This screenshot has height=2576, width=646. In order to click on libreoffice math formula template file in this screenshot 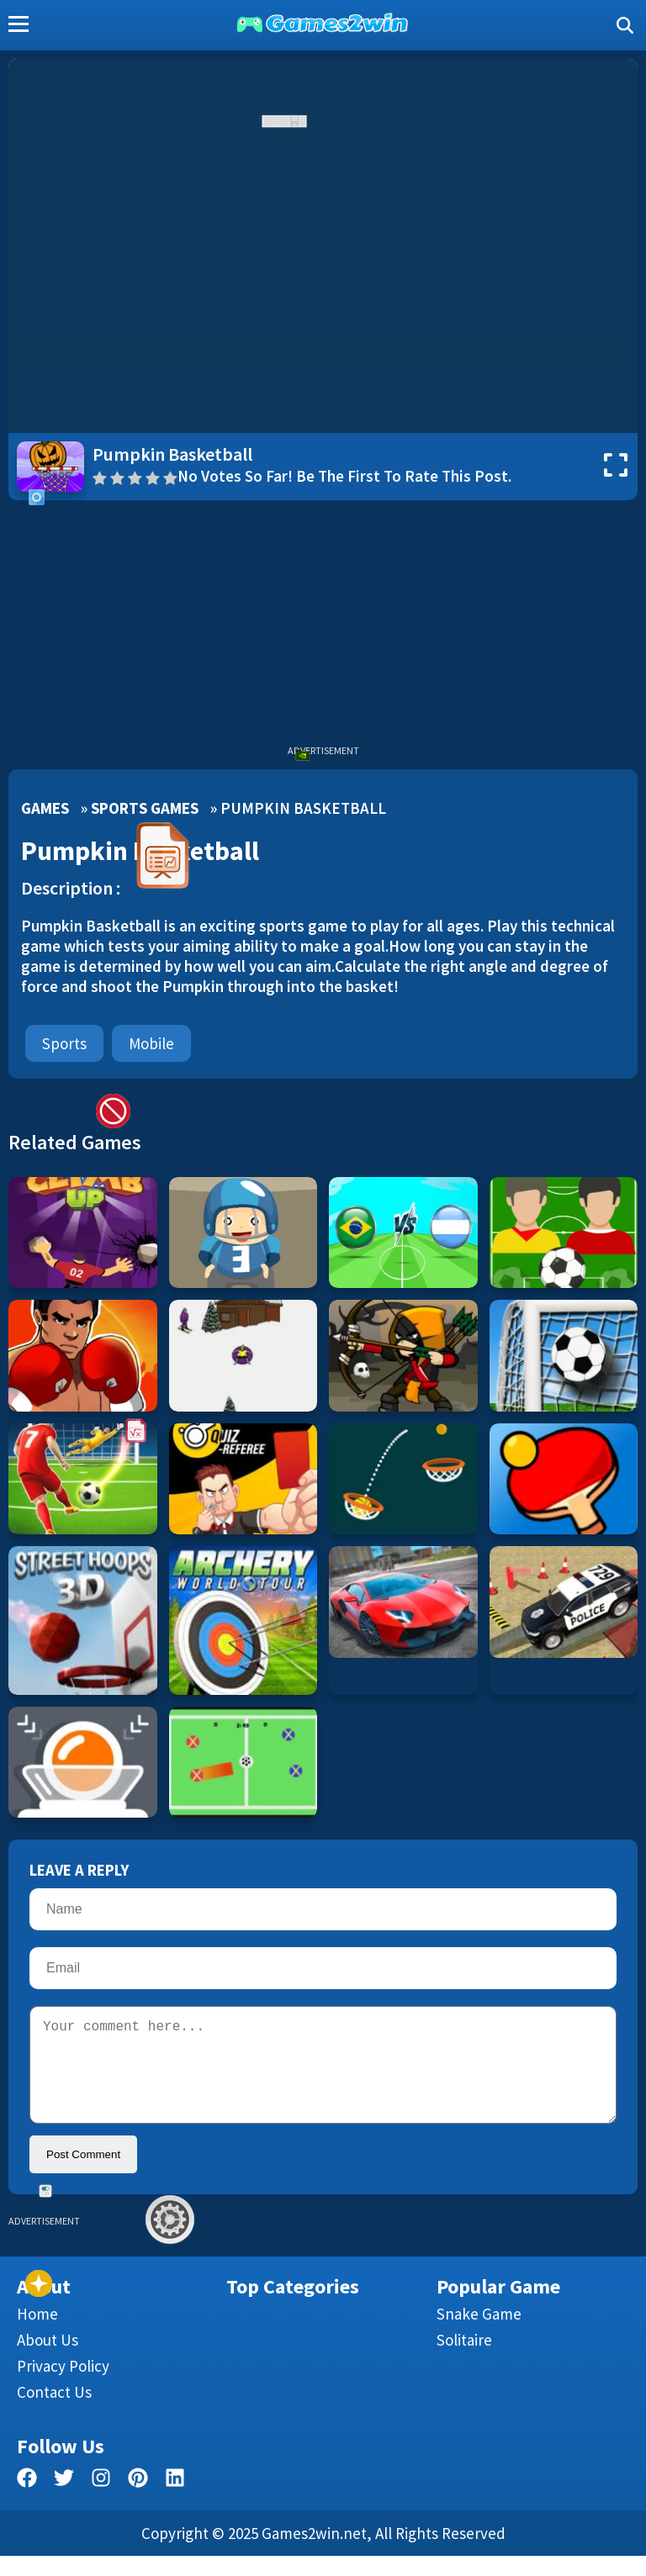, I will do `click(135, 1430)`.